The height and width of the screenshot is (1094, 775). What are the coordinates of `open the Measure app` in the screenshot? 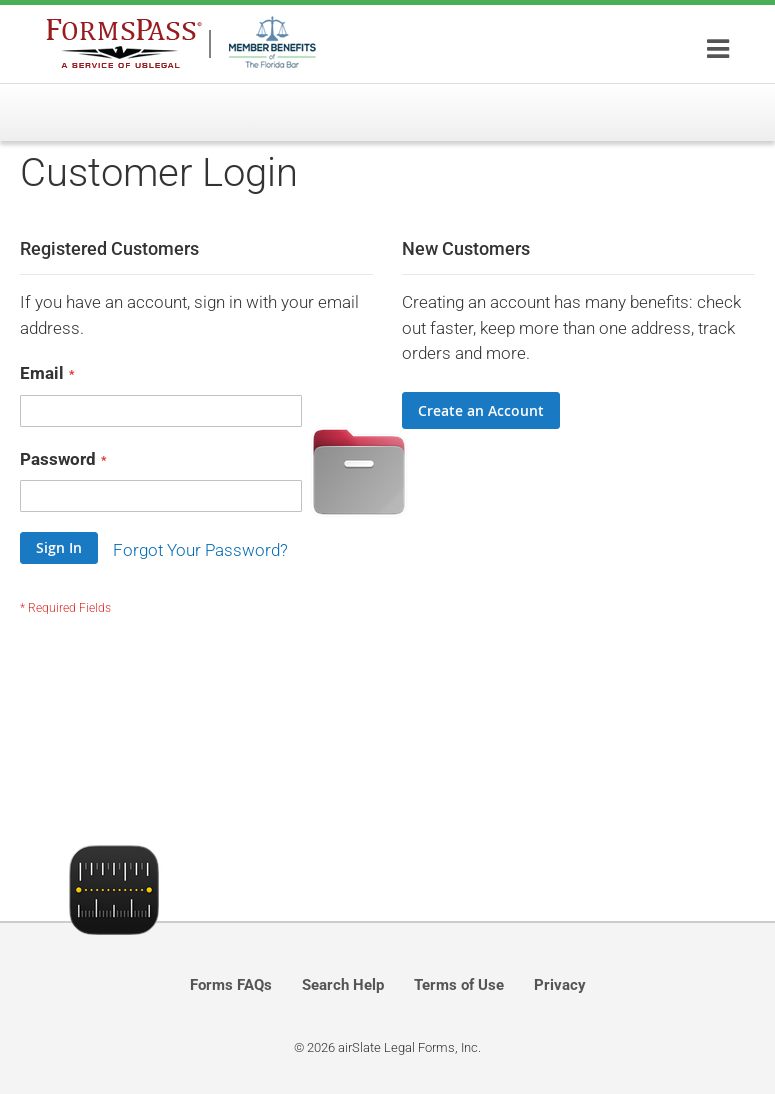 It's located at (114, 890).